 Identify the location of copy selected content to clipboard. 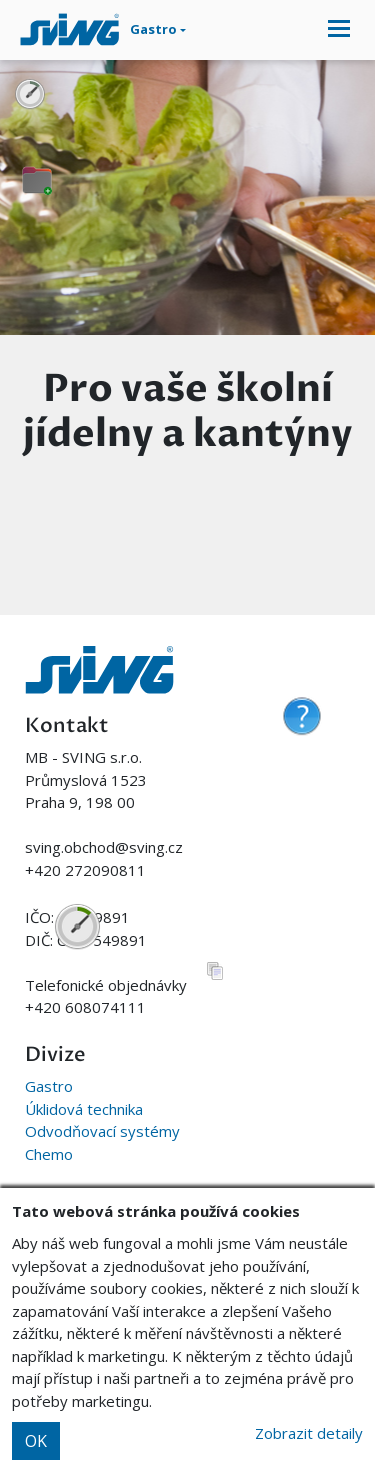
(215, 971).